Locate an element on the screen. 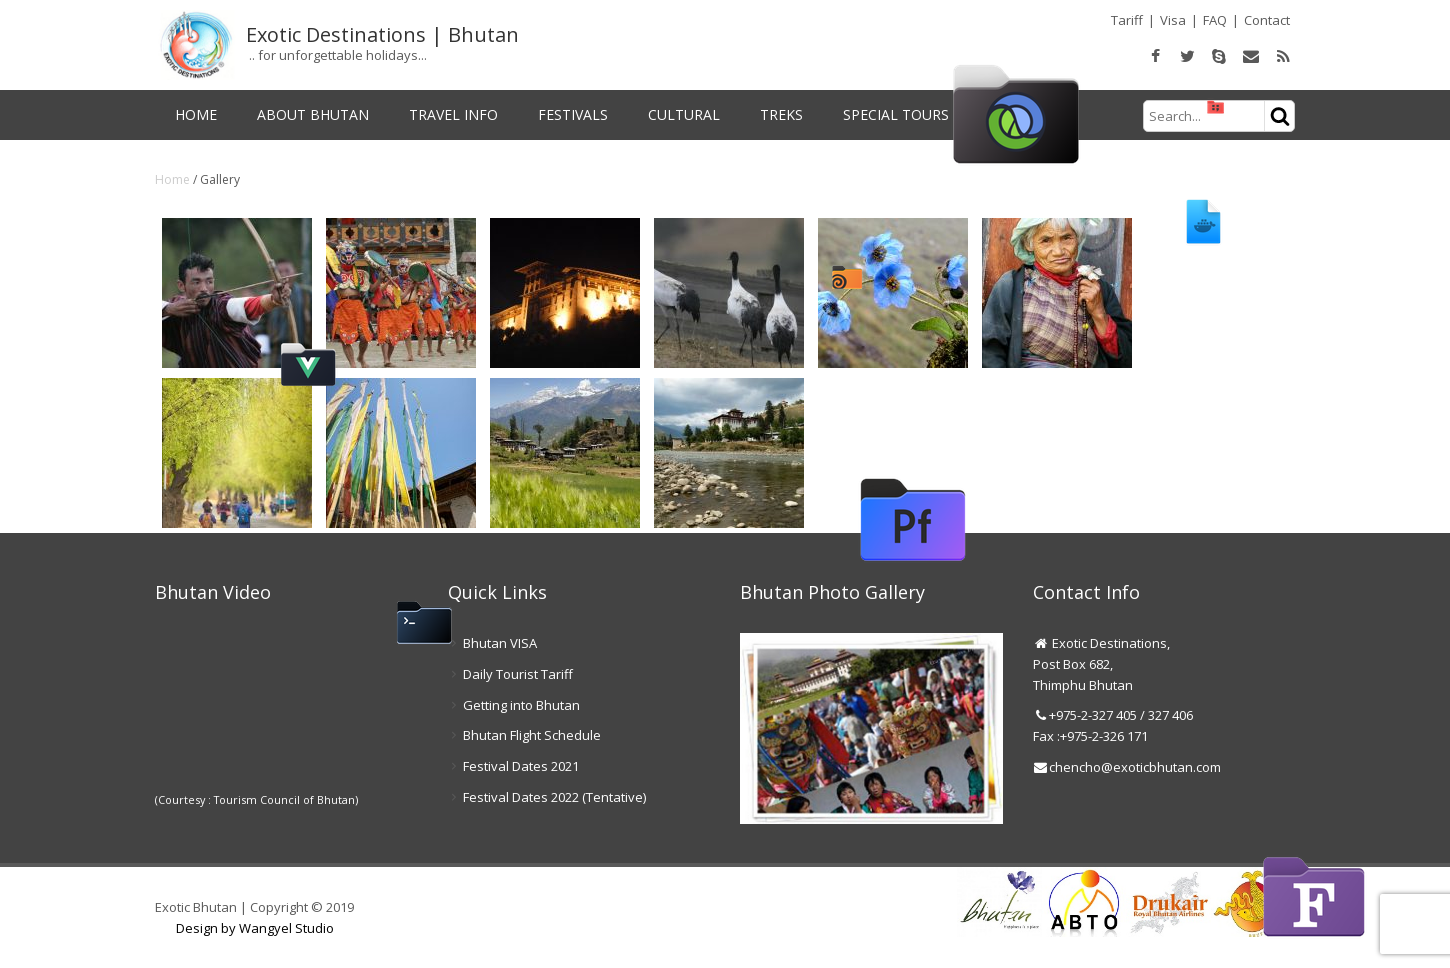  open Adobe Portfolio project folder is located at coordinates (912, 522).